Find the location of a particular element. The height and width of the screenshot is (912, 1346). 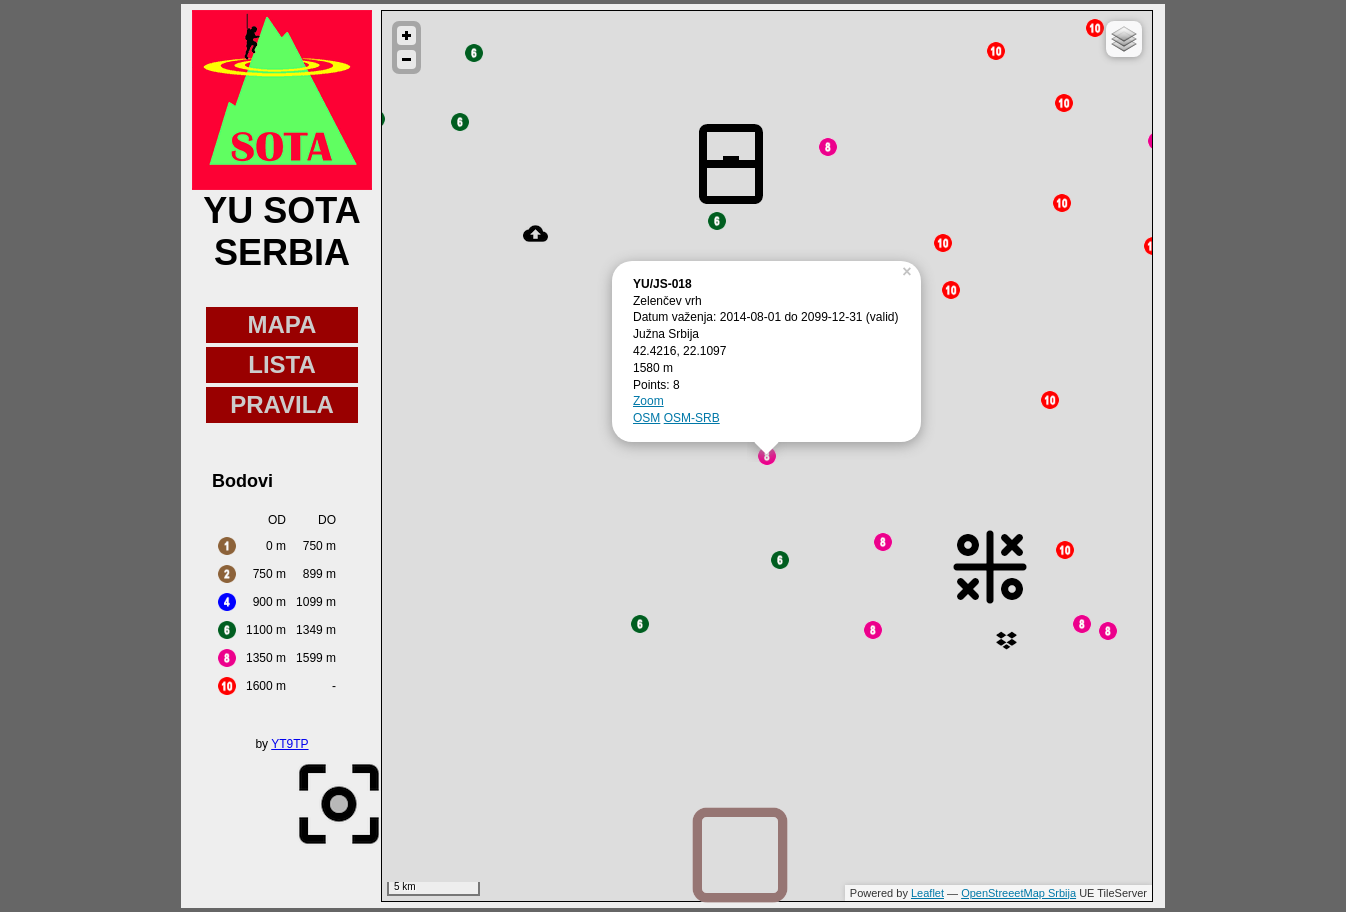

view window sensor status is located at coordinates (731, 164).